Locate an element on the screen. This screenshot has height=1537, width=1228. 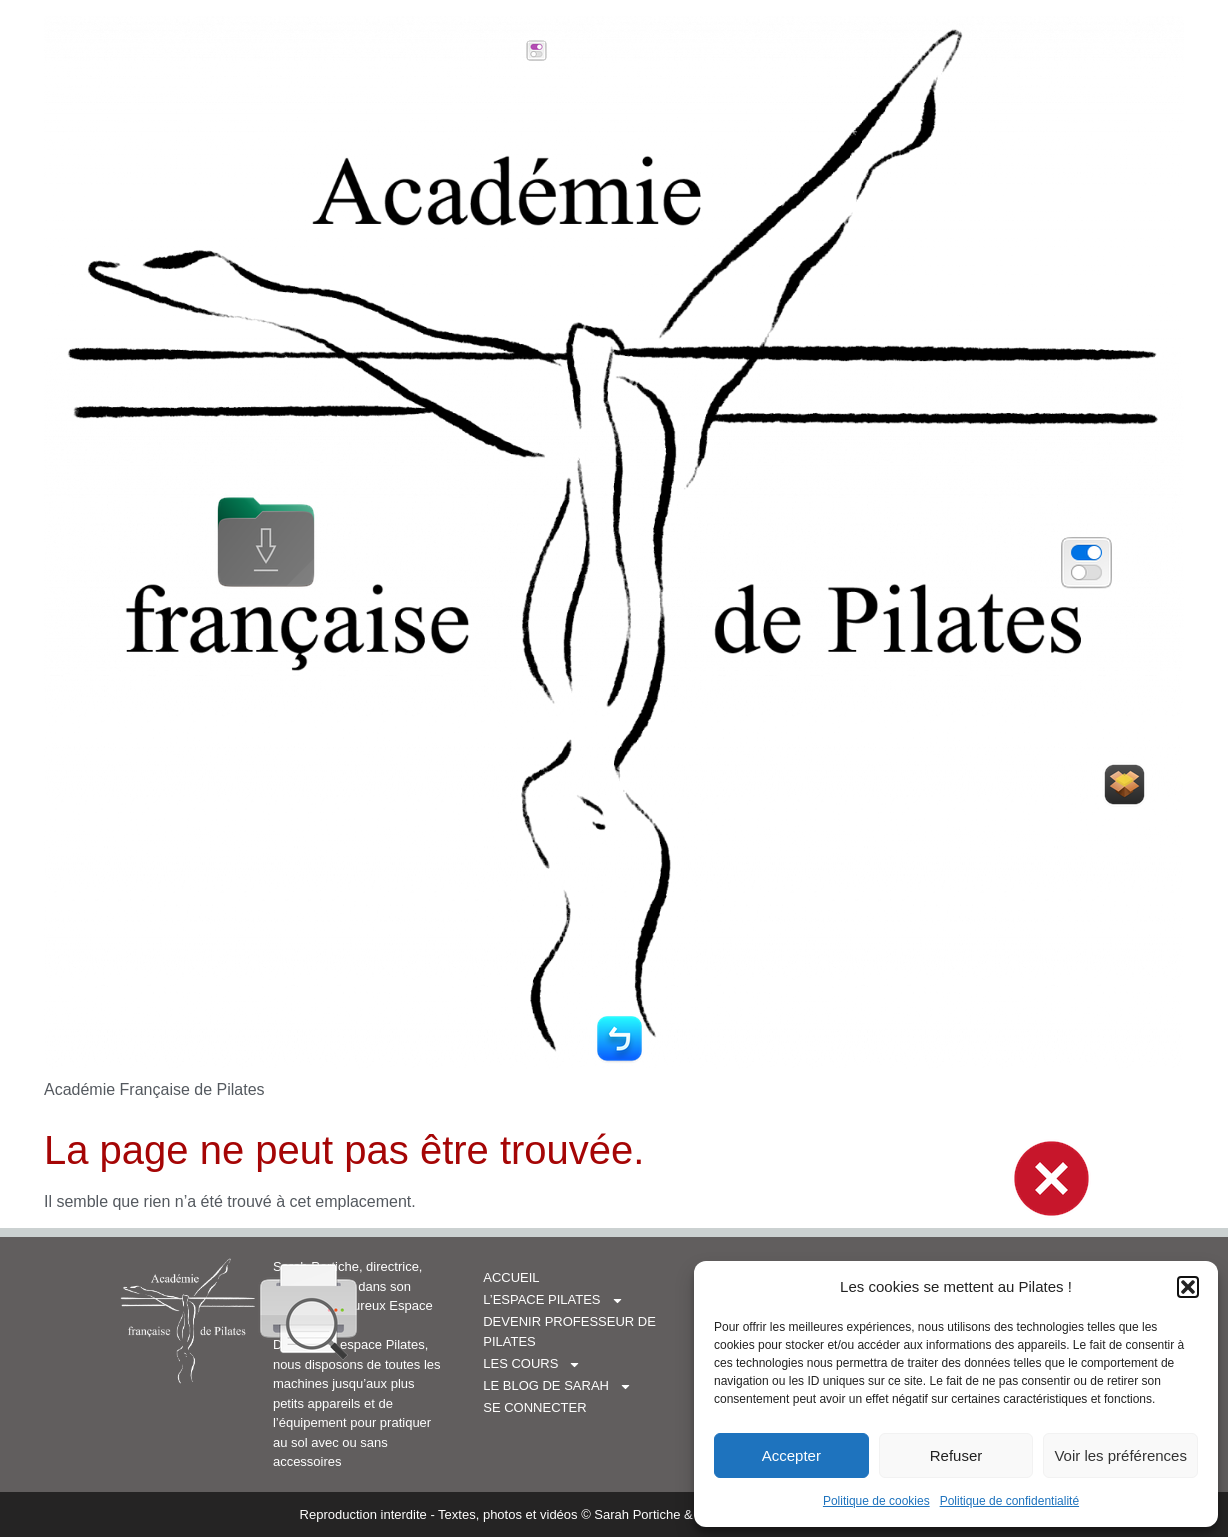
open system tweaks or settings customization is located at coordinates (1086, 562).